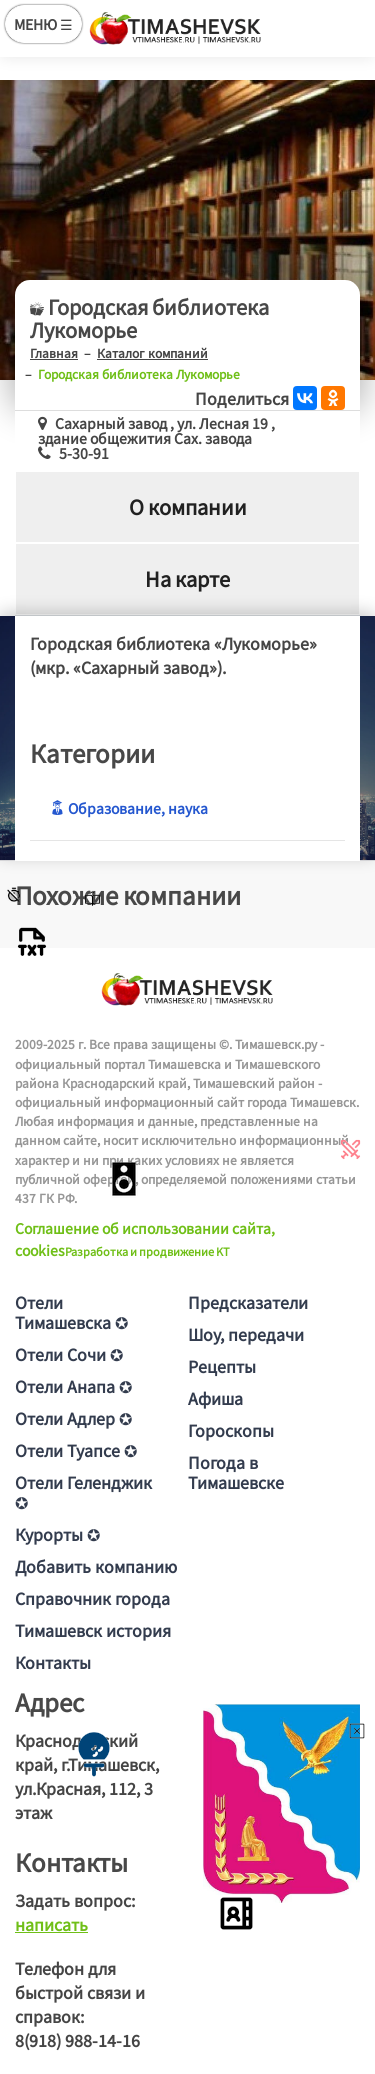 The width and height of the screenshot is (375, 2074). Describe the element at coordinates (236, 1913) in the screenshot. I see `open your contacts or address book` at that location.